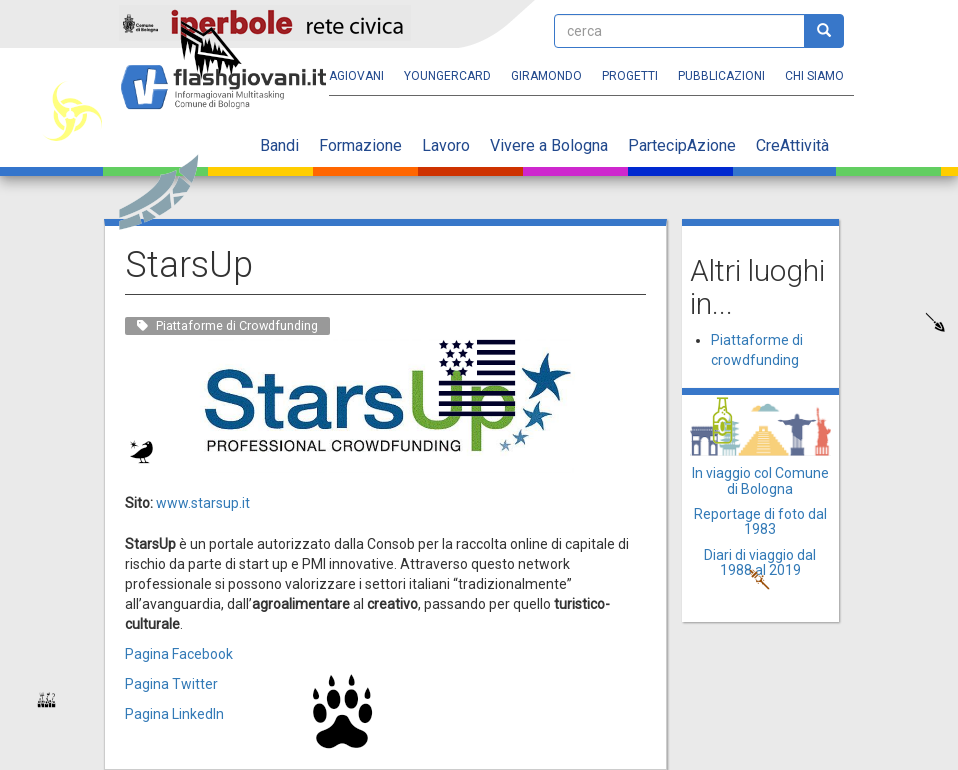  What do you see at coordinates (159, 194) in the screenshot?
I see `indicates a broken or damaged weapon` at bounding box center [159, 194].